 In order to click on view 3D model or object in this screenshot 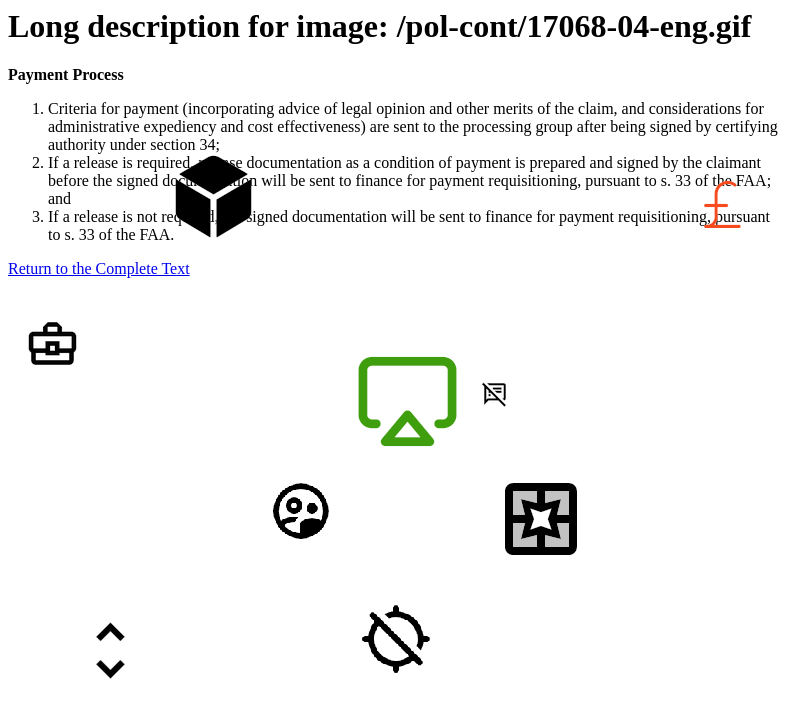, I will do `click(213, 196)`.